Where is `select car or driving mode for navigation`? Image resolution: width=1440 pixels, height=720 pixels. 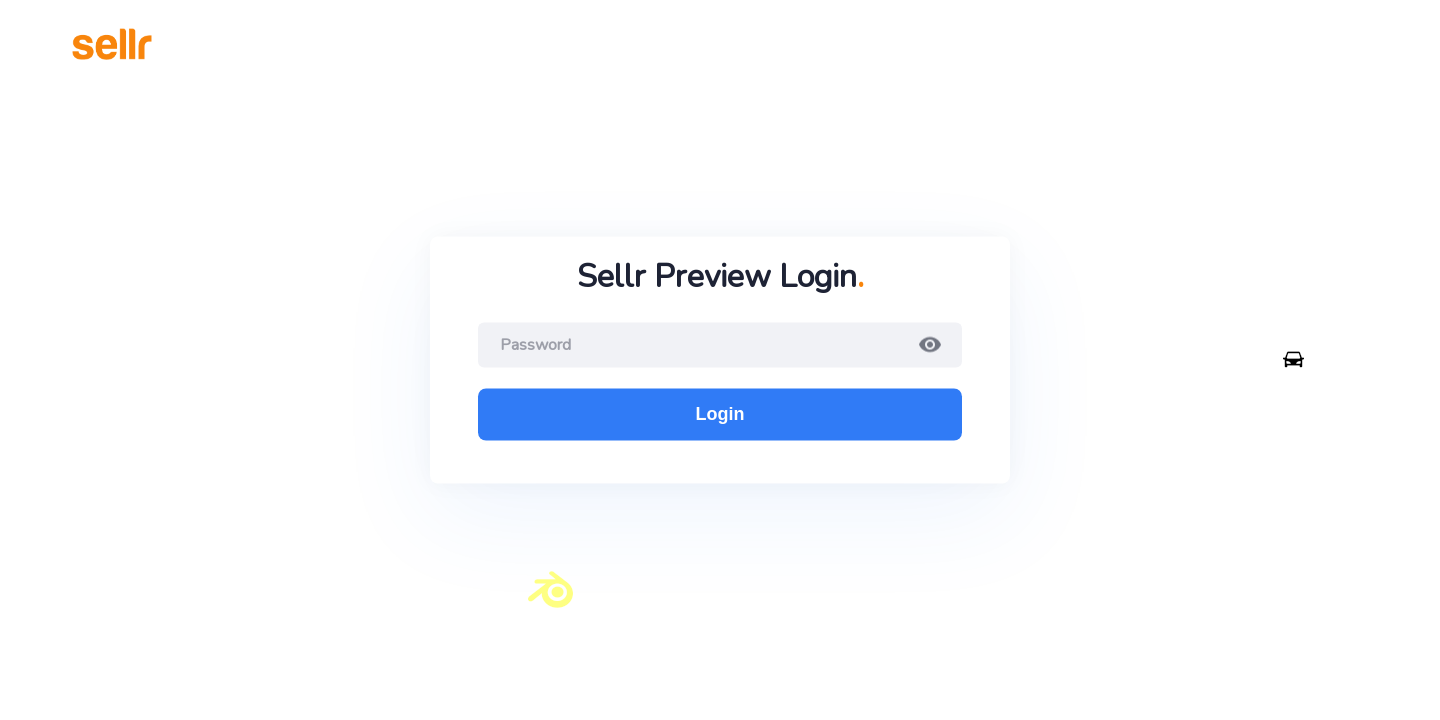 select car or driving mode for navigation is located at coordinates (1293, 358).